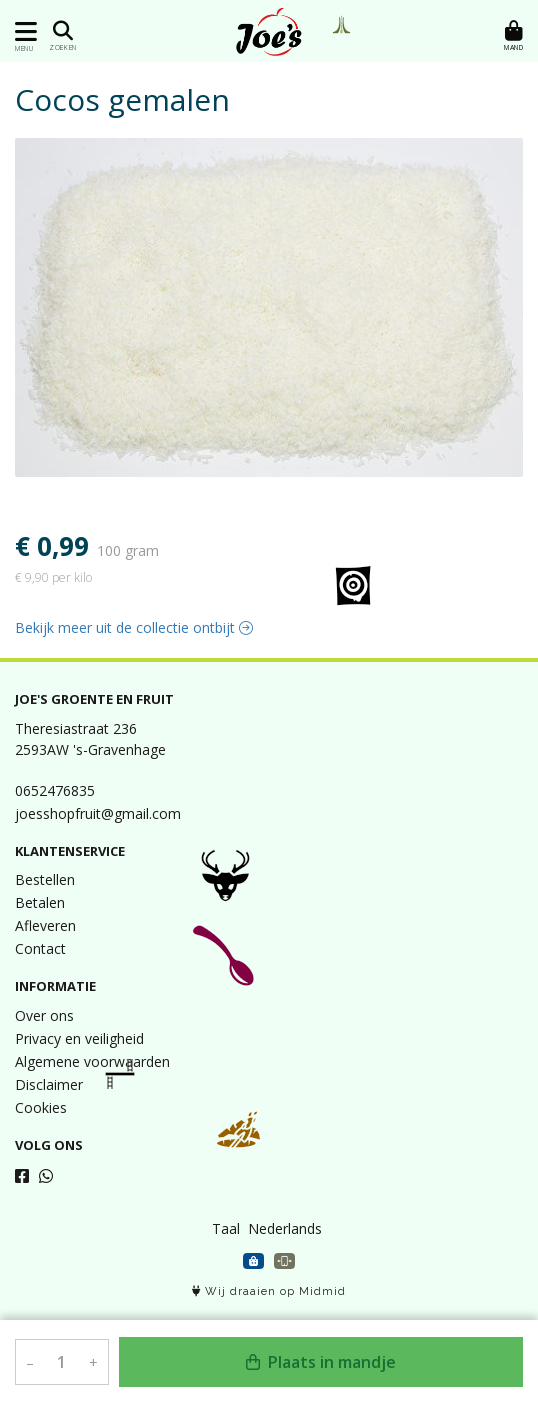  I want to click on view wanted poster or bounty target, so click(353, 585).